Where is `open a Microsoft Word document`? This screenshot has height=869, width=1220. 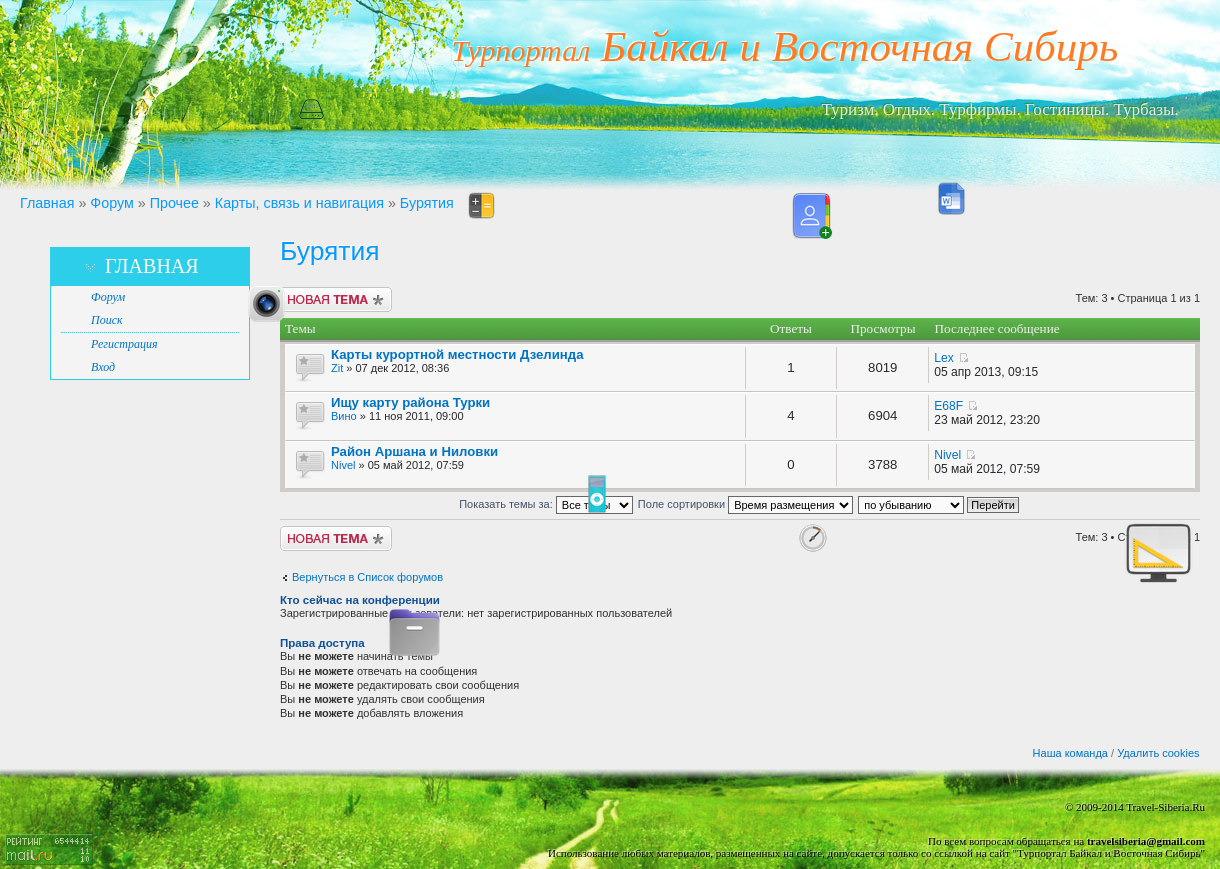
open a Microsoft Word document is located at coordinates (951, 198).